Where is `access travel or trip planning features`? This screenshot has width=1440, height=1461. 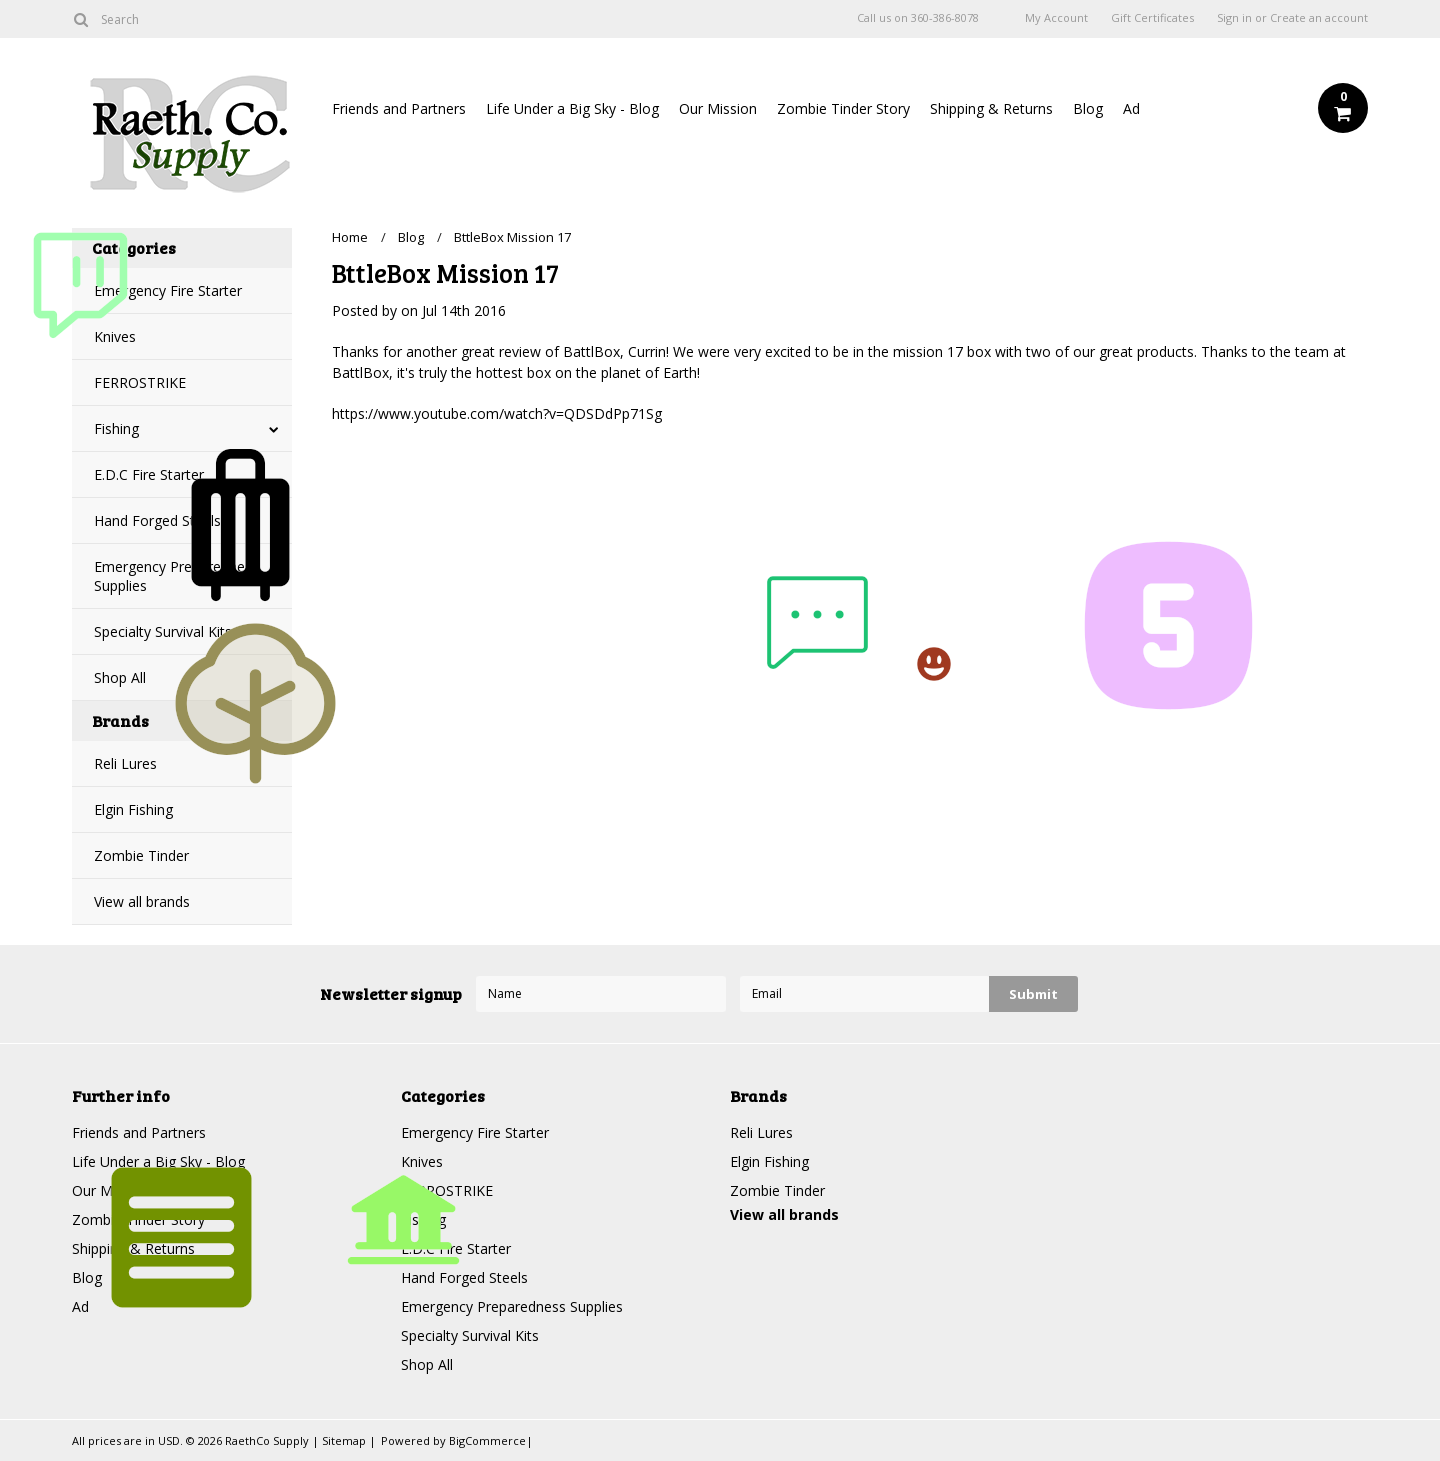 access travel or trip planning features is located at coordinates (240, 527).